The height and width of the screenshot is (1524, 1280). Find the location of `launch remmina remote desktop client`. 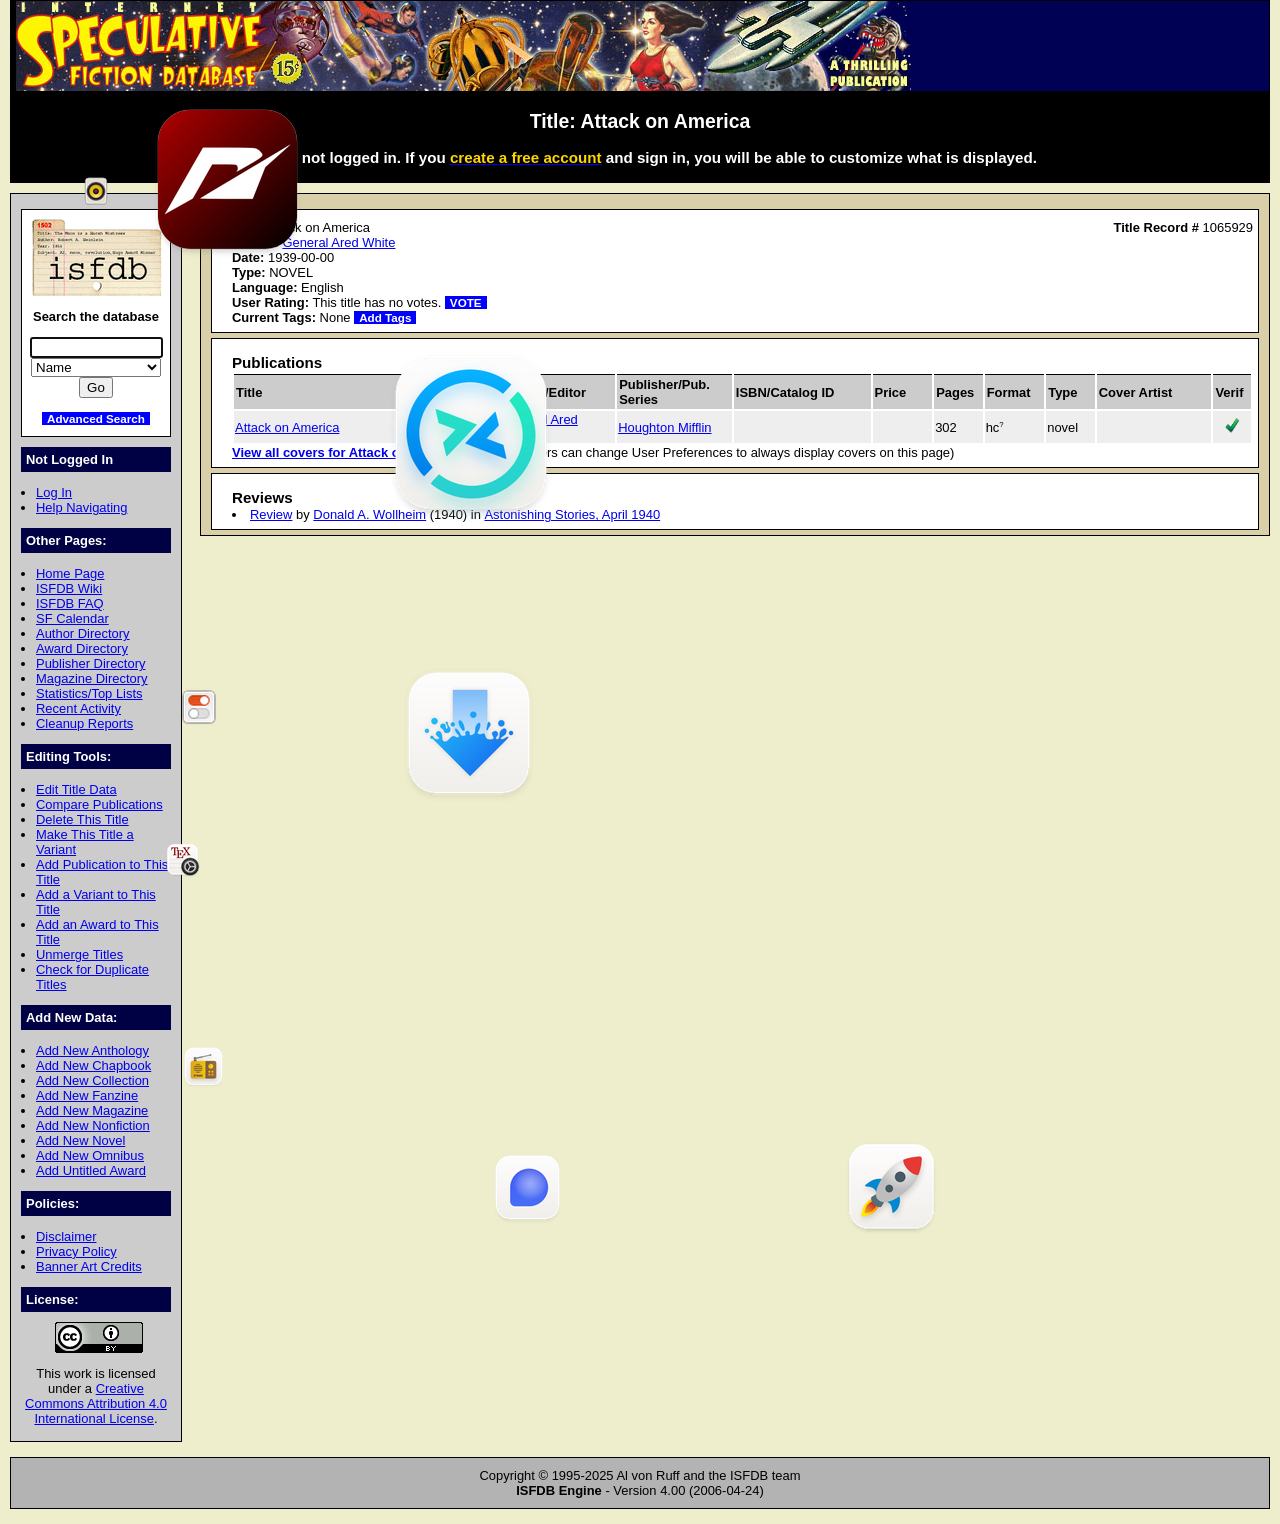

launch remmina remote desktop client is located at coordinates (471, 434).